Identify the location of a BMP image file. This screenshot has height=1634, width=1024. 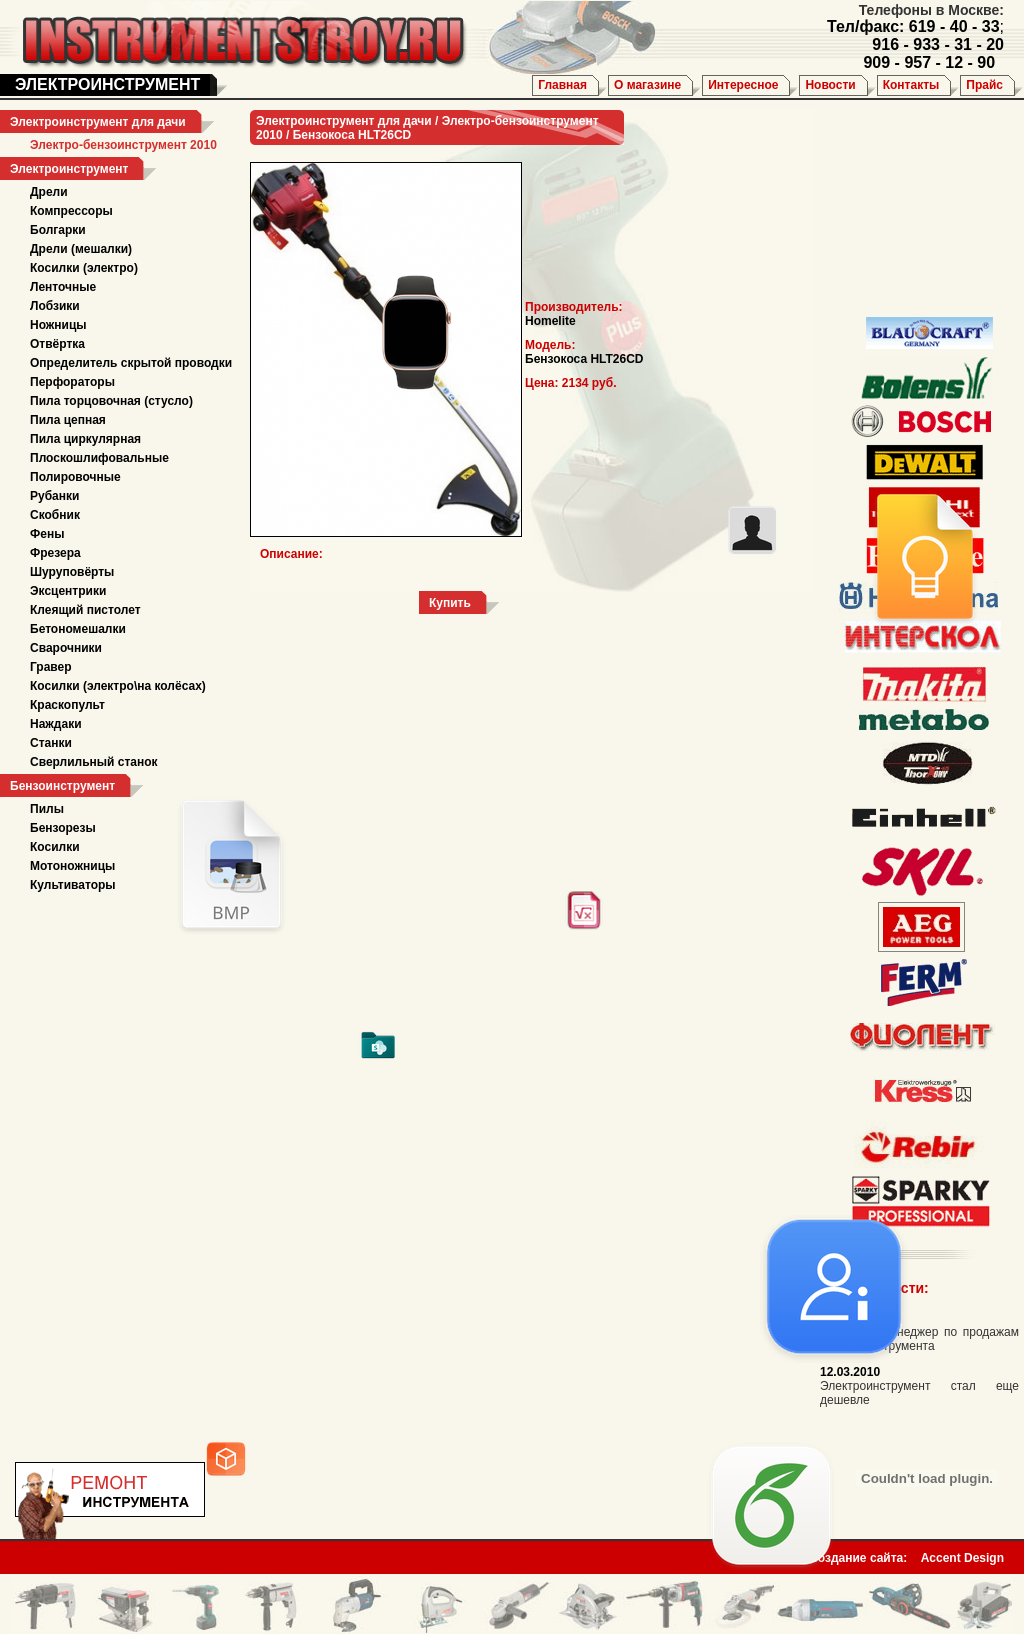
(231, 866).